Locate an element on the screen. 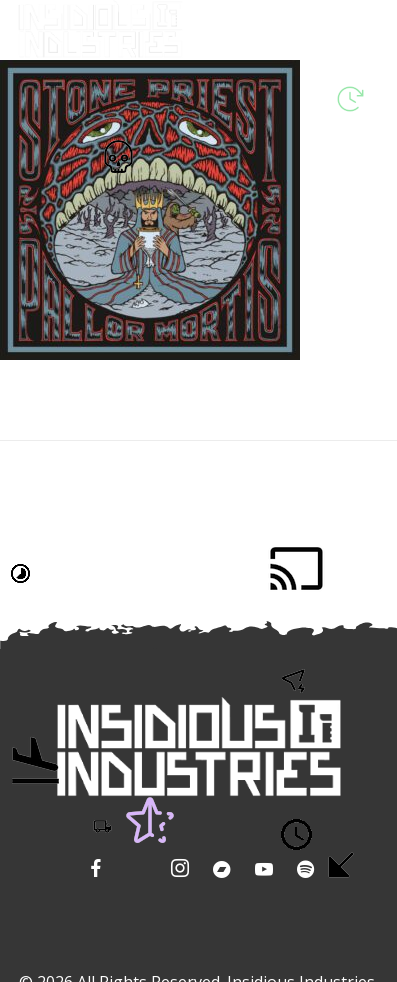  track your delivery status is located at coordinates (102, 826).